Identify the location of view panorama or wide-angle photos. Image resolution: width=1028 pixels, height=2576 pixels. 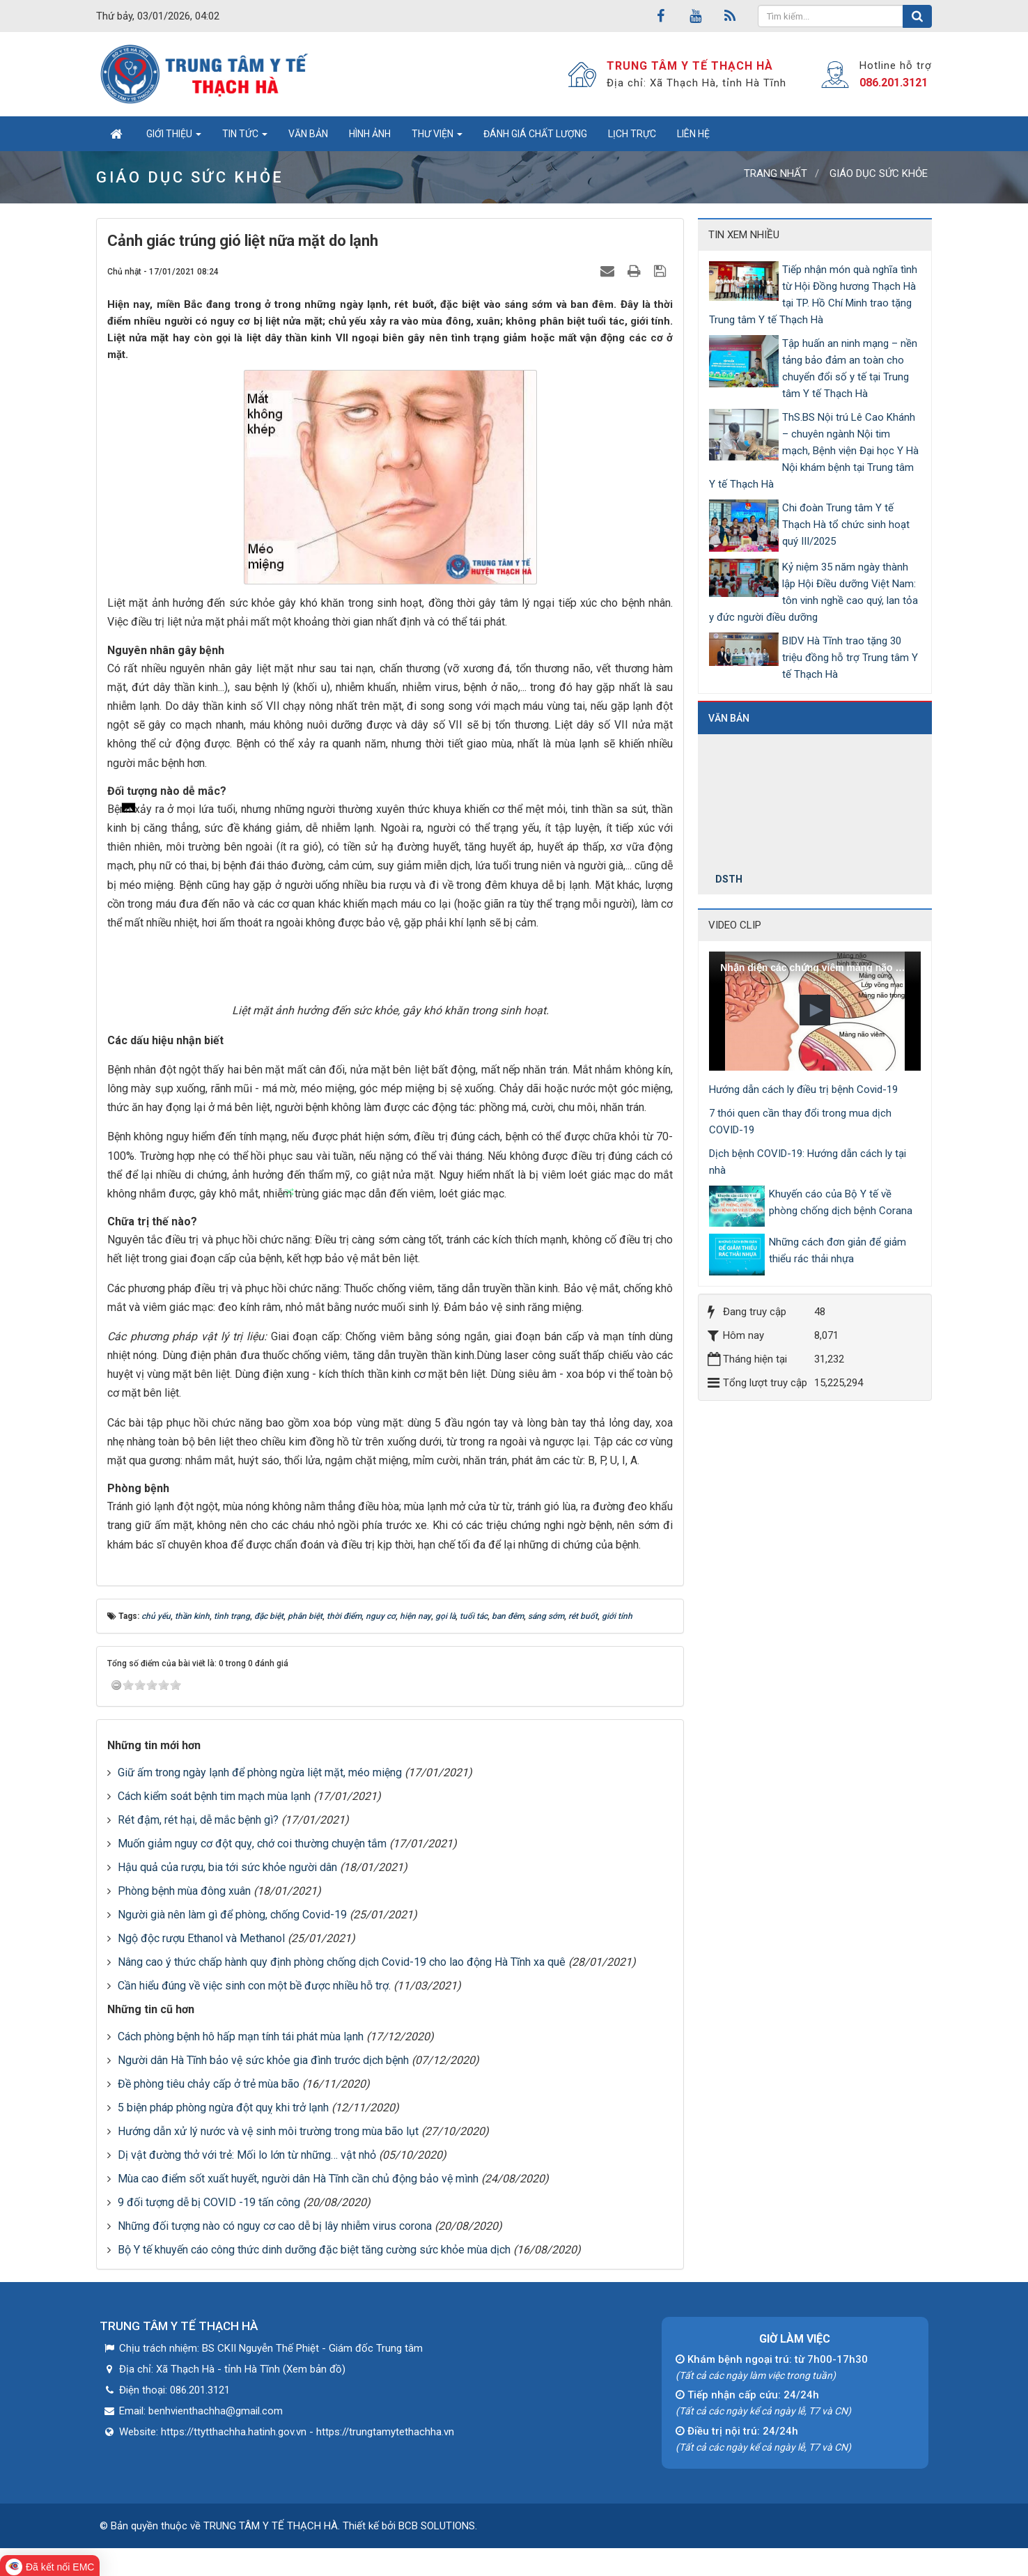
(128, 807).